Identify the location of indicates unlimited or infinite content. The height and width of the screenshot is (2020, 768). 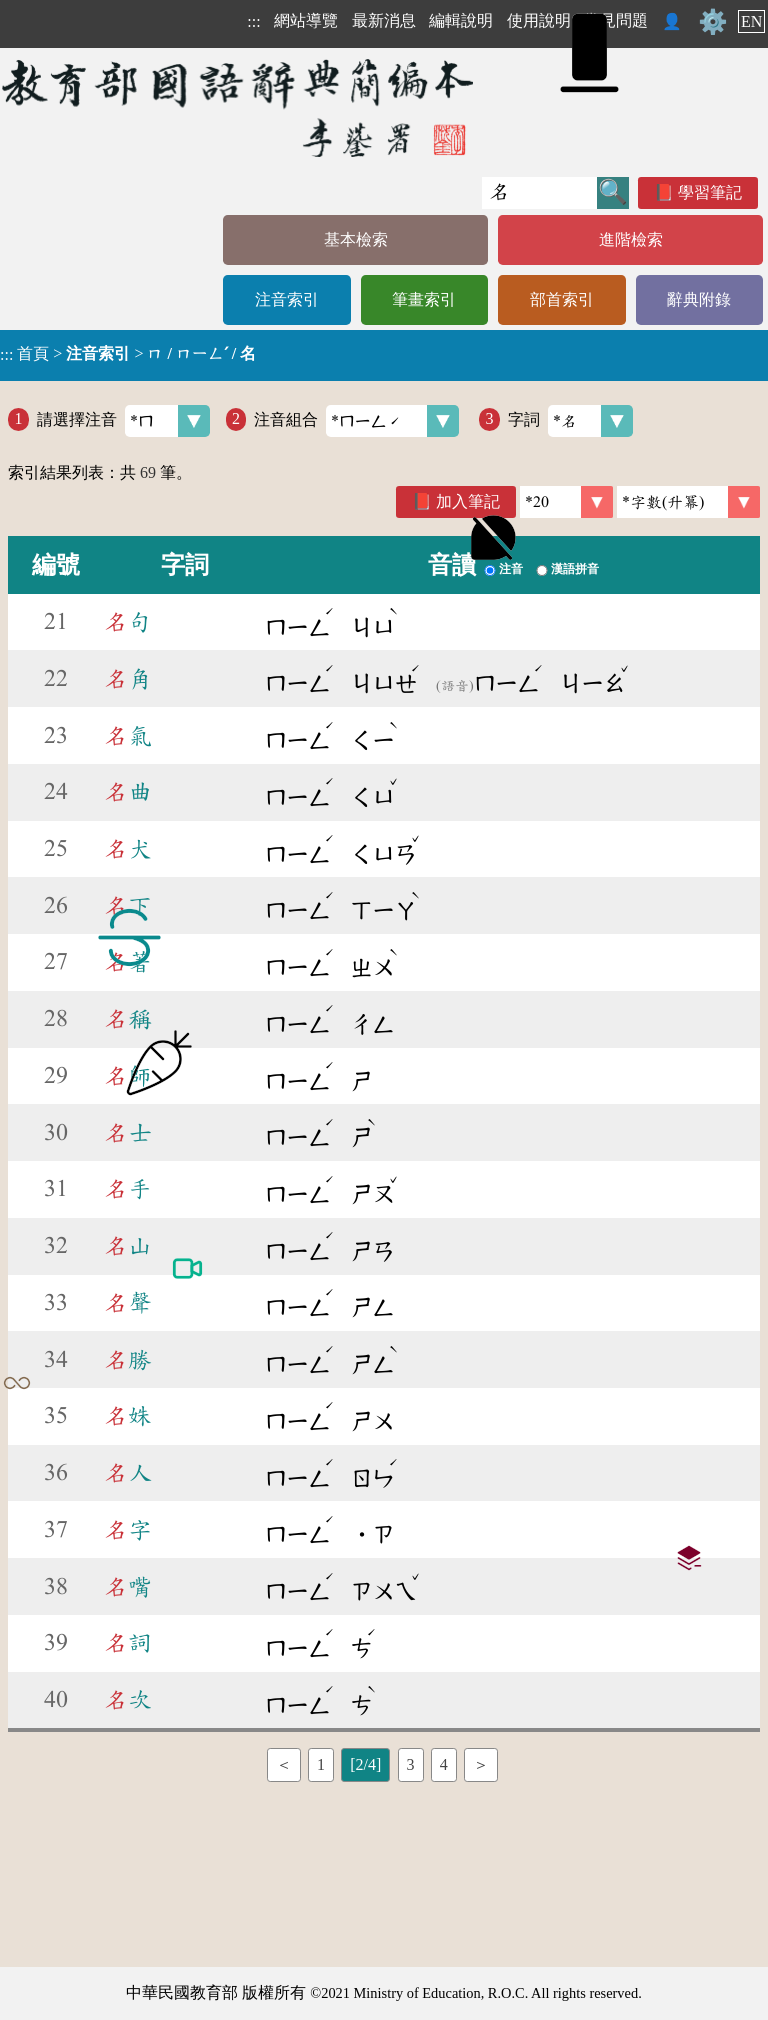
(17, 1383).